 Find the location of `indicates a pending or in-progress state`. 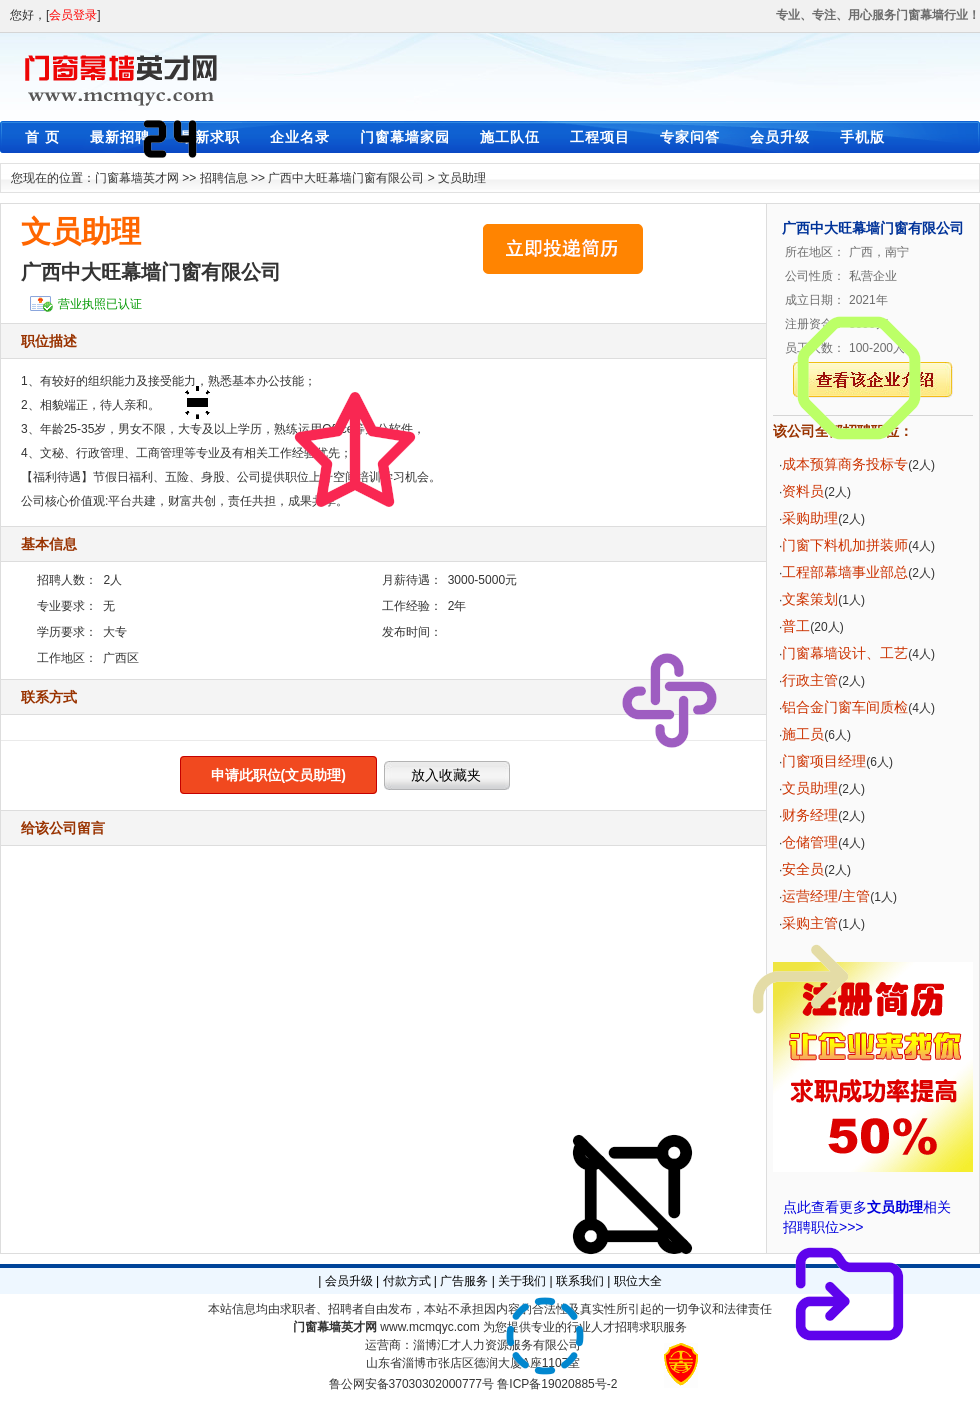

indicates a pending or in-progress state is located at coordinates (545, 1336).